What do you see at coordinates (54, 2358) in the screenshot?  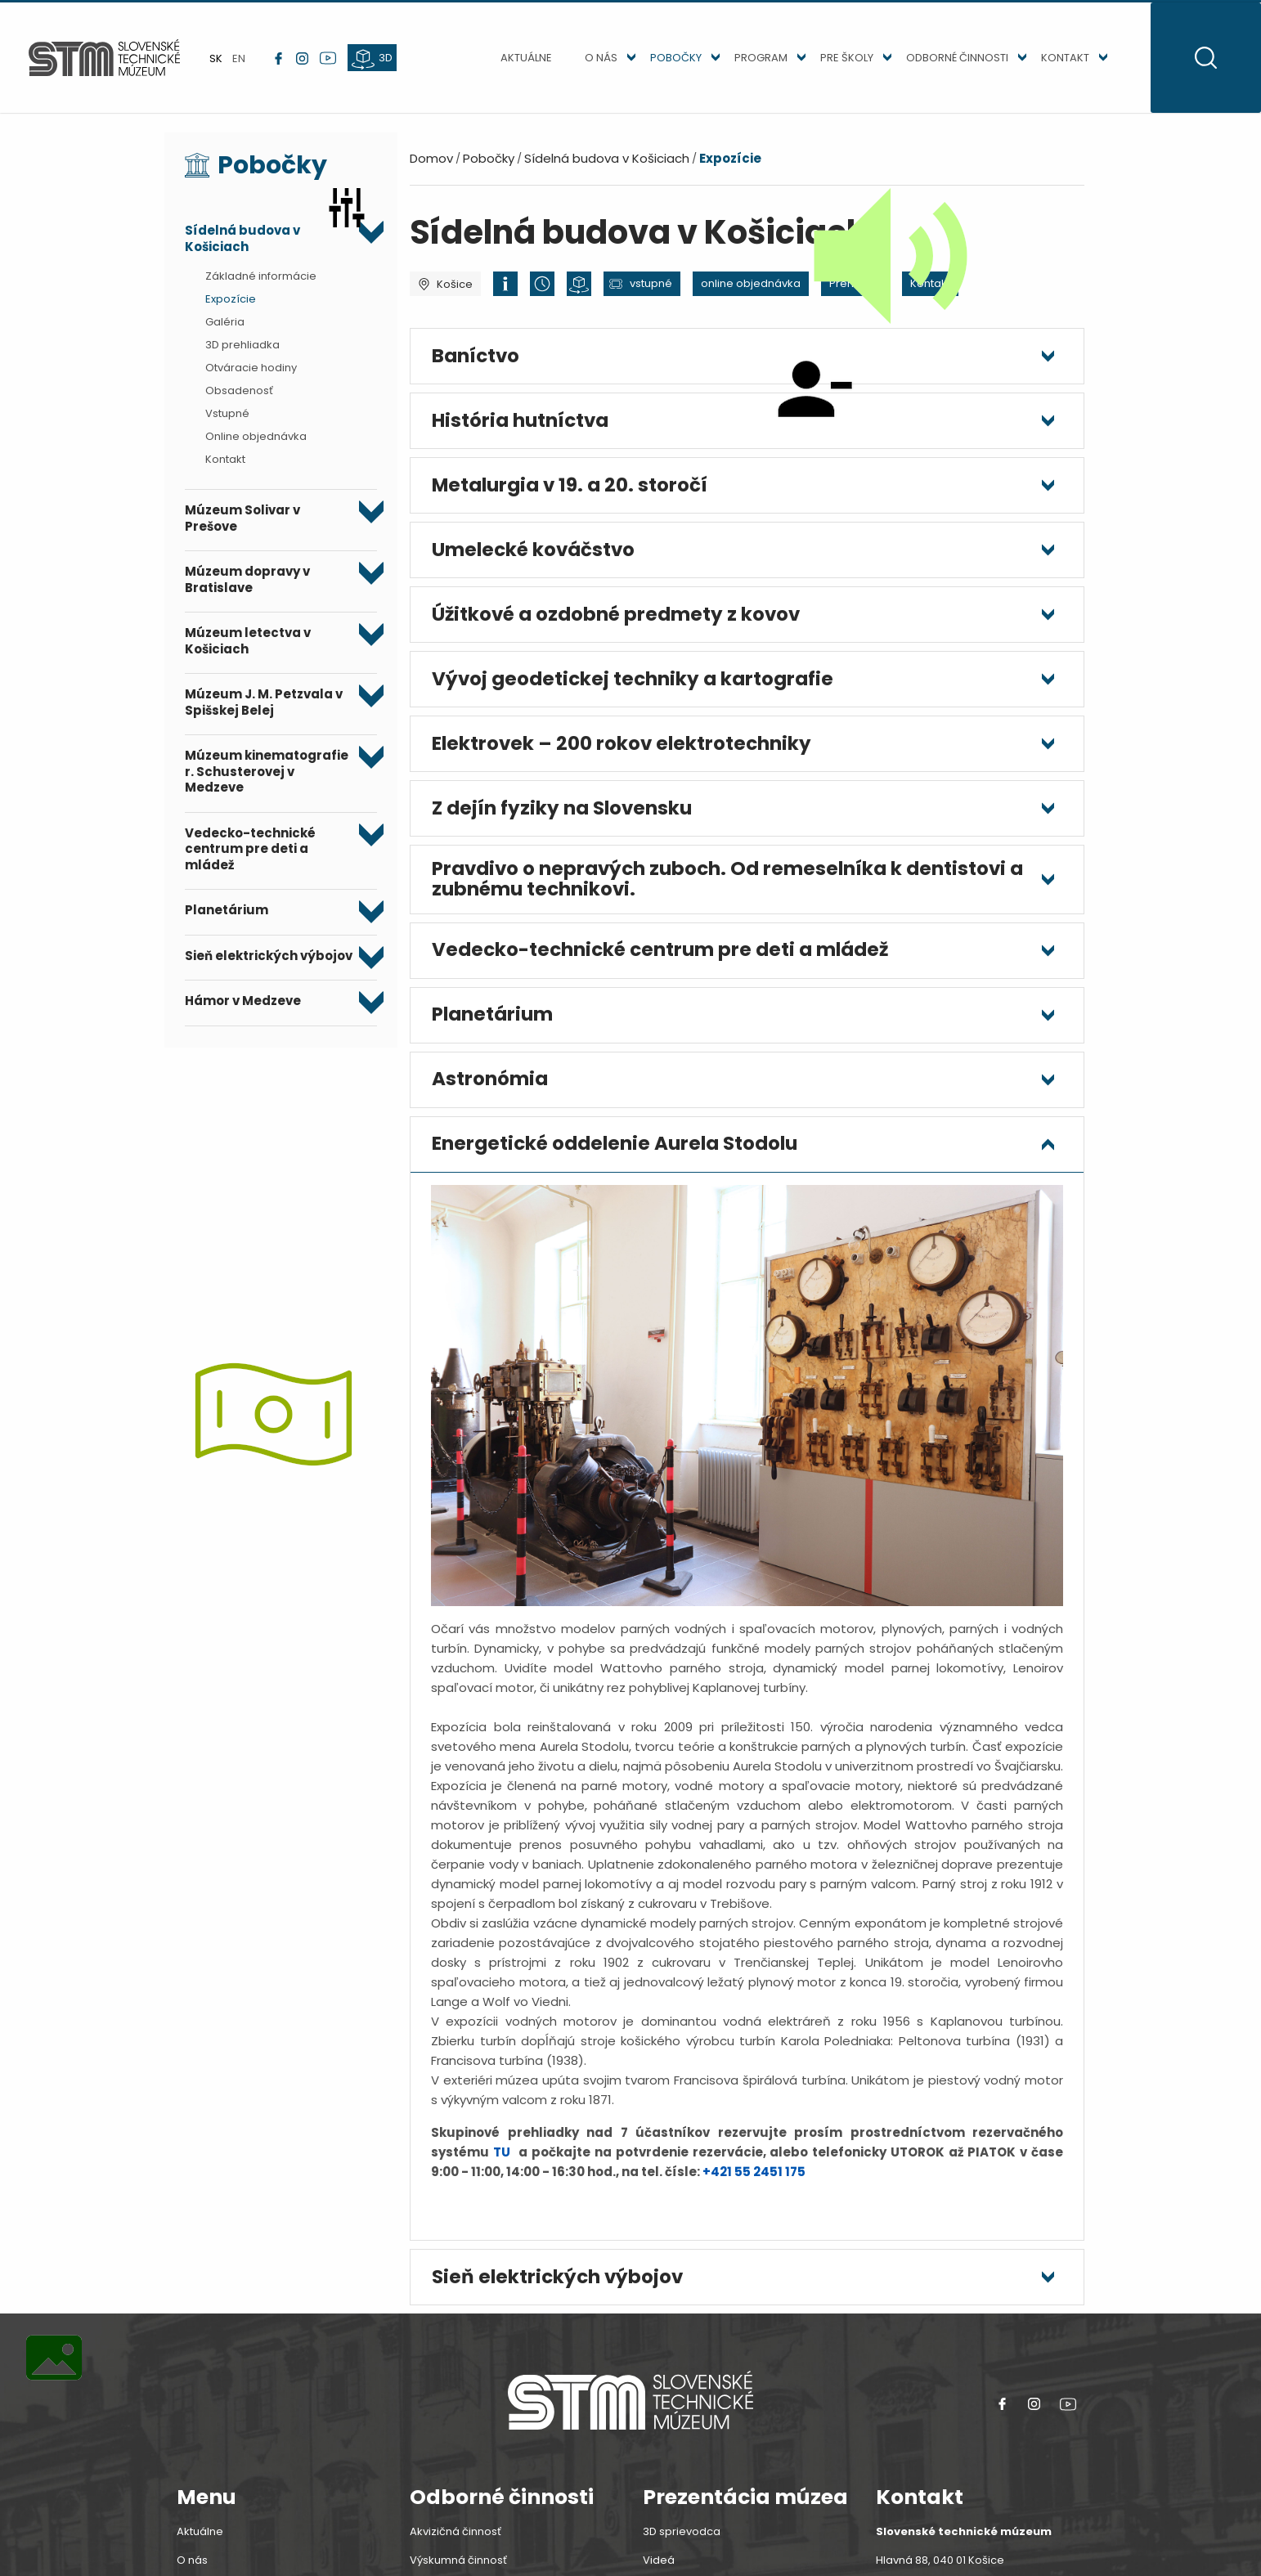 I see `view photos or images` at bounding box center [54, 2358].